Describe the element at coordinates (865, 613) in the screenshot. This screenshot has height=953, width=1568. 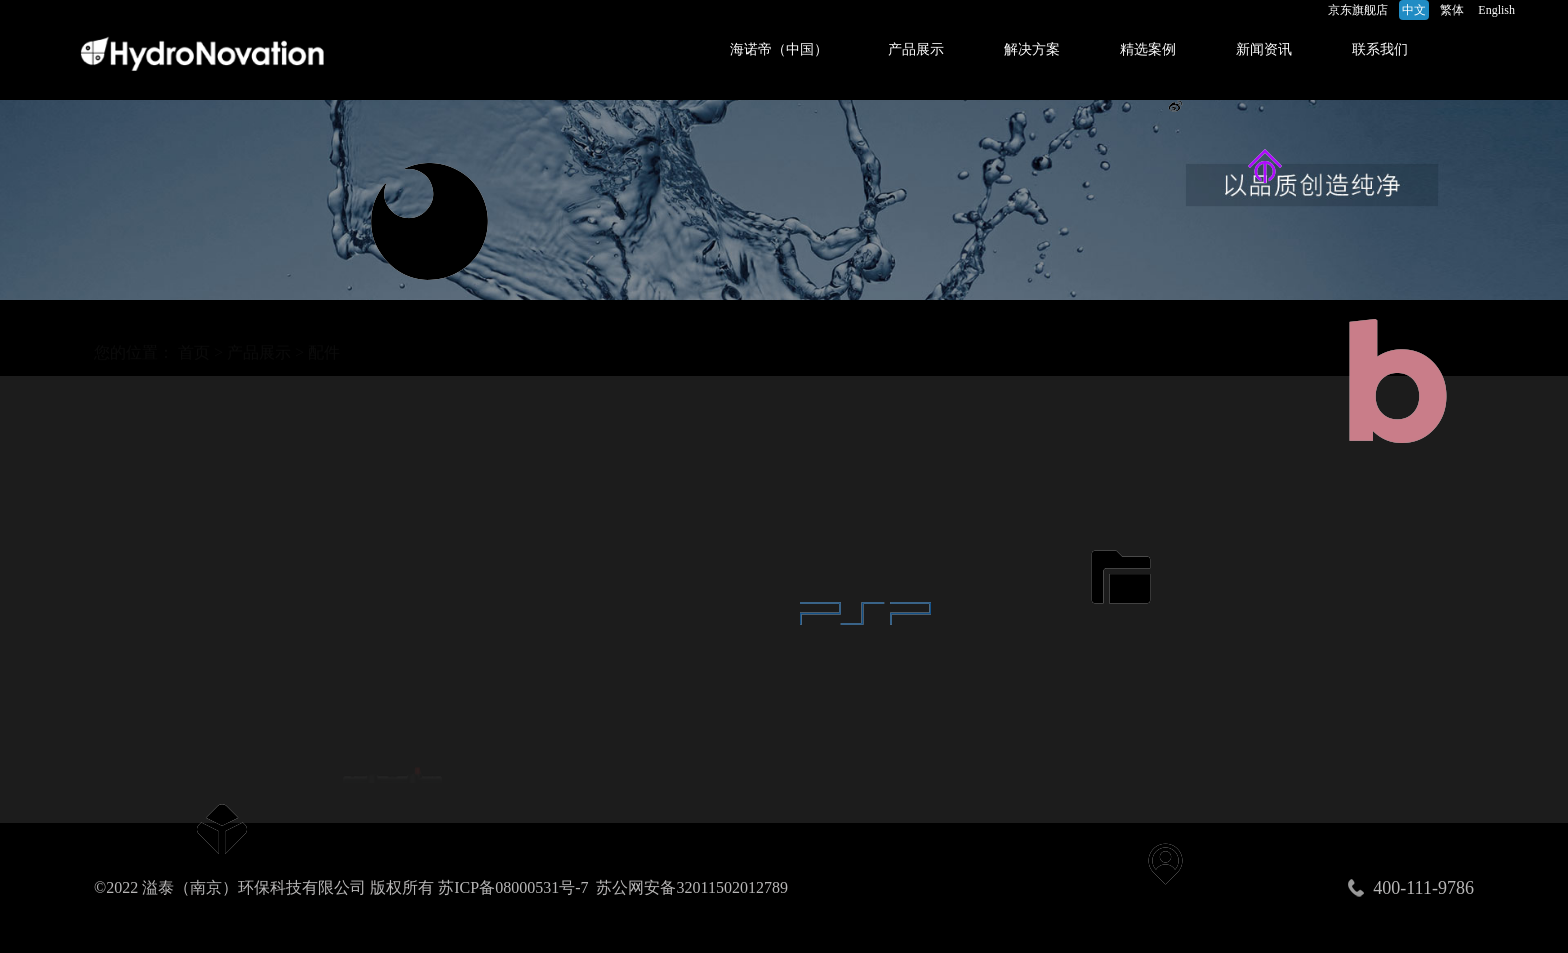
I see `playstation portable (PSP) brand logo` at that location.